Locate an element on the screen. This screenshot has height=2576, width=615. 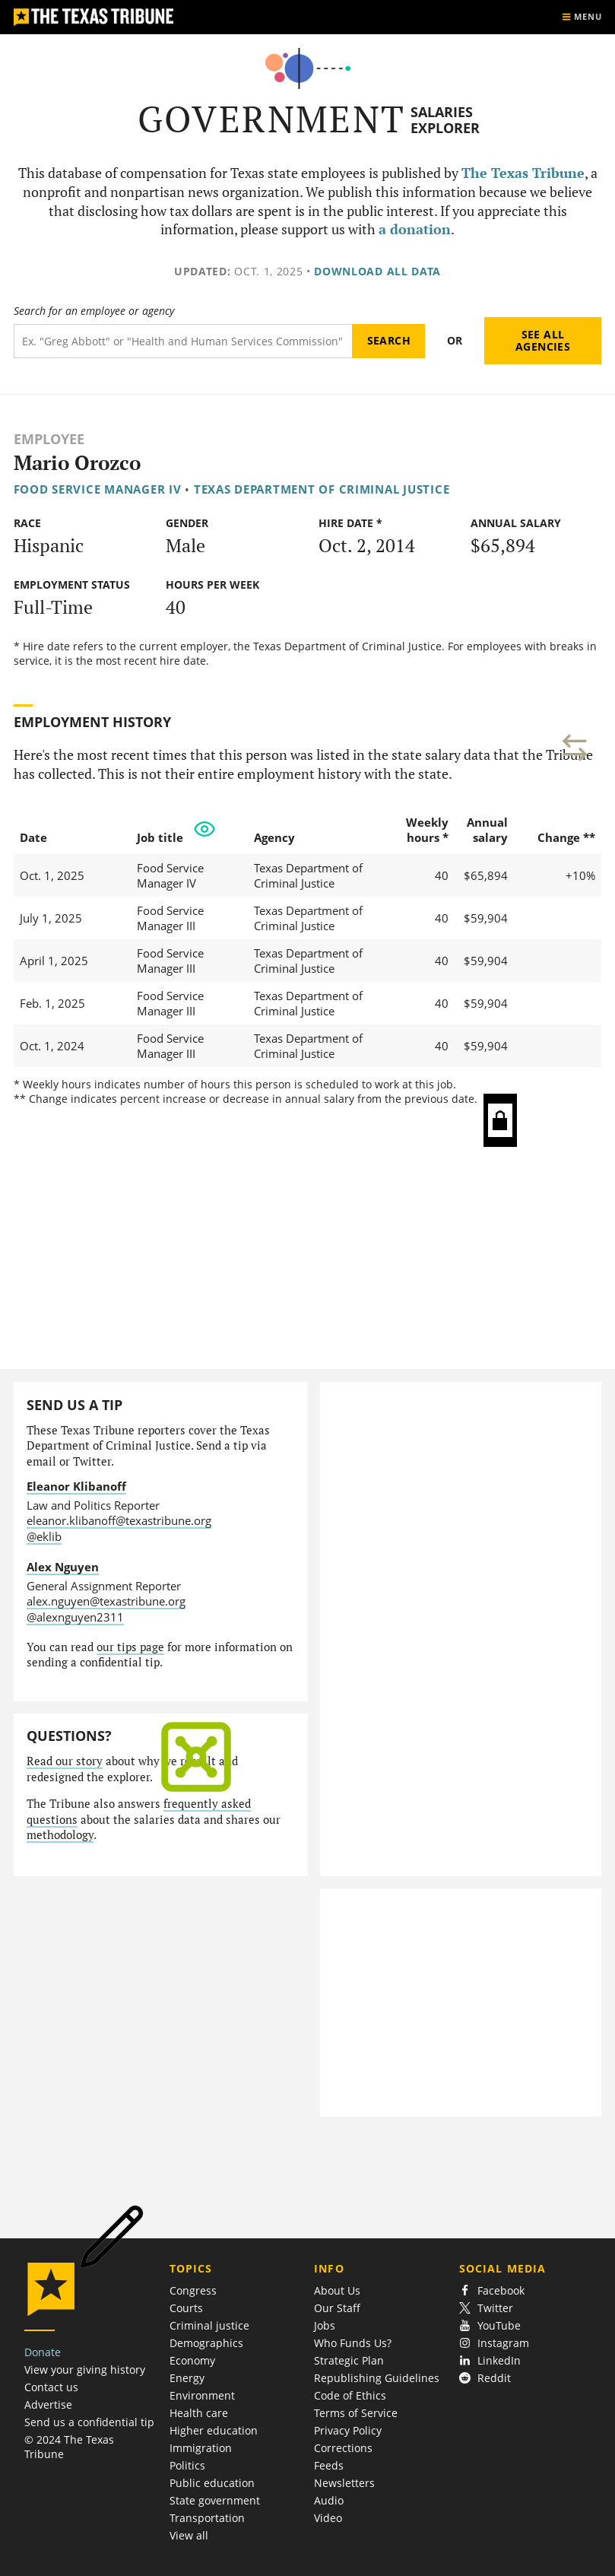
lock screen in portrait orientation is located at coordinates (500, 1120).